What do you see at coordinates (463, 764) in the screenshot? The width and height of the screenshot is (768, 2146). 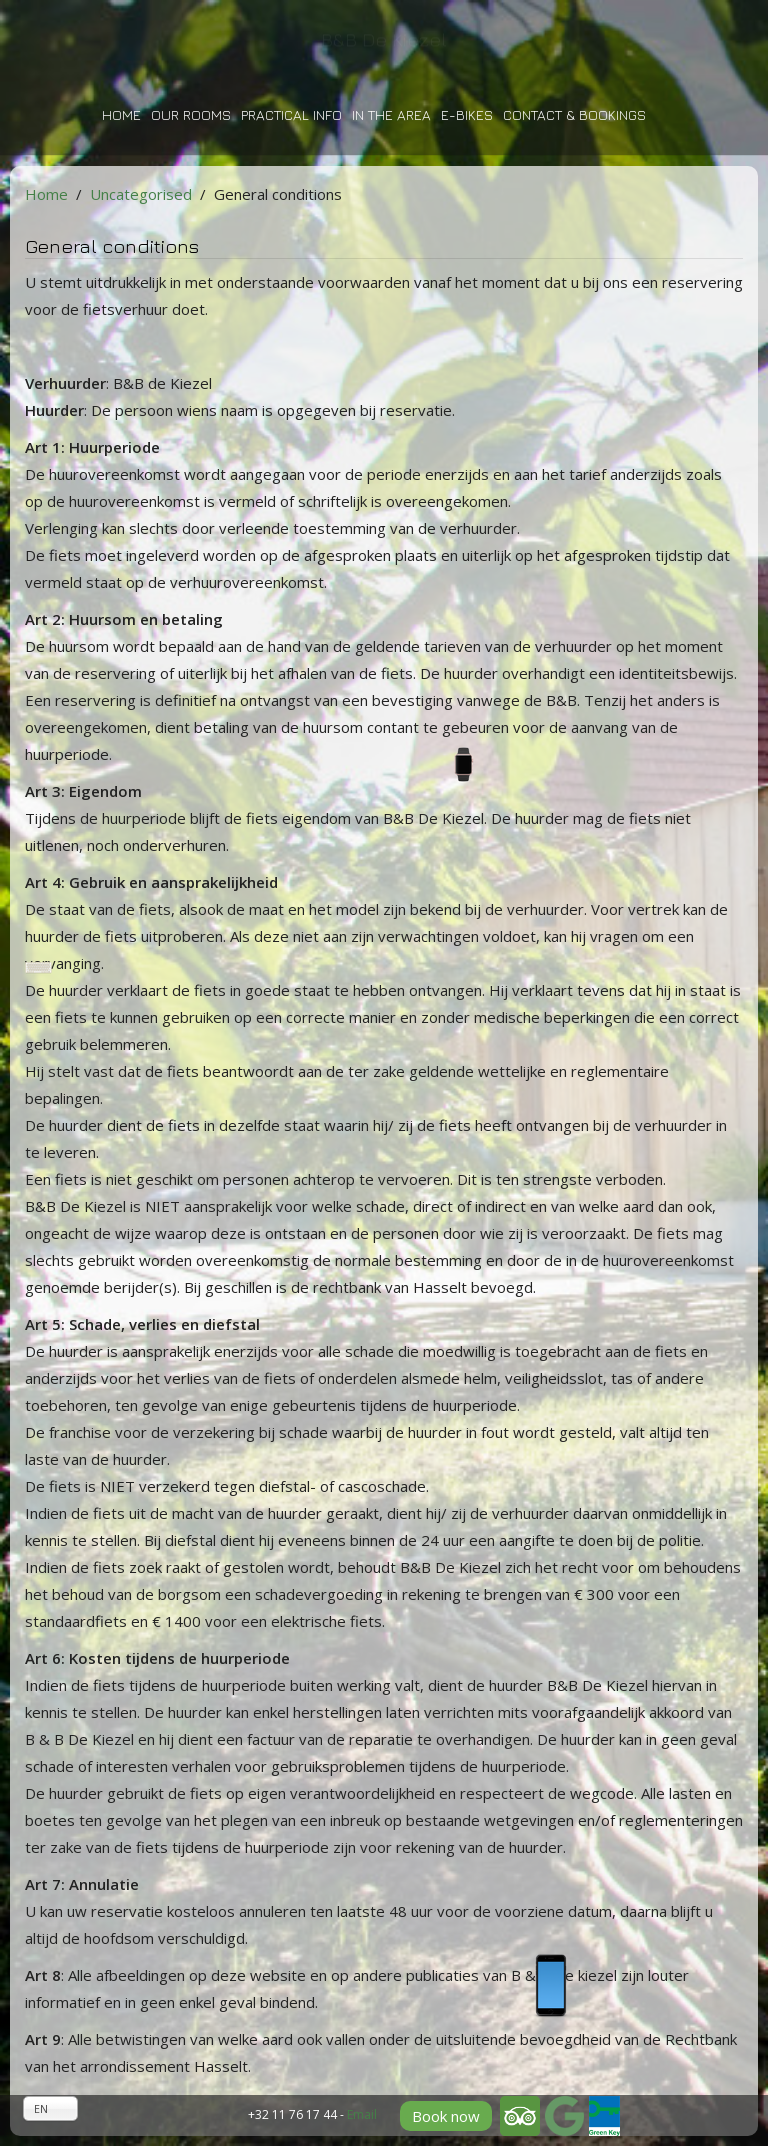 I see `apple watch device in connected devices list` at bounding box center [463, 764].